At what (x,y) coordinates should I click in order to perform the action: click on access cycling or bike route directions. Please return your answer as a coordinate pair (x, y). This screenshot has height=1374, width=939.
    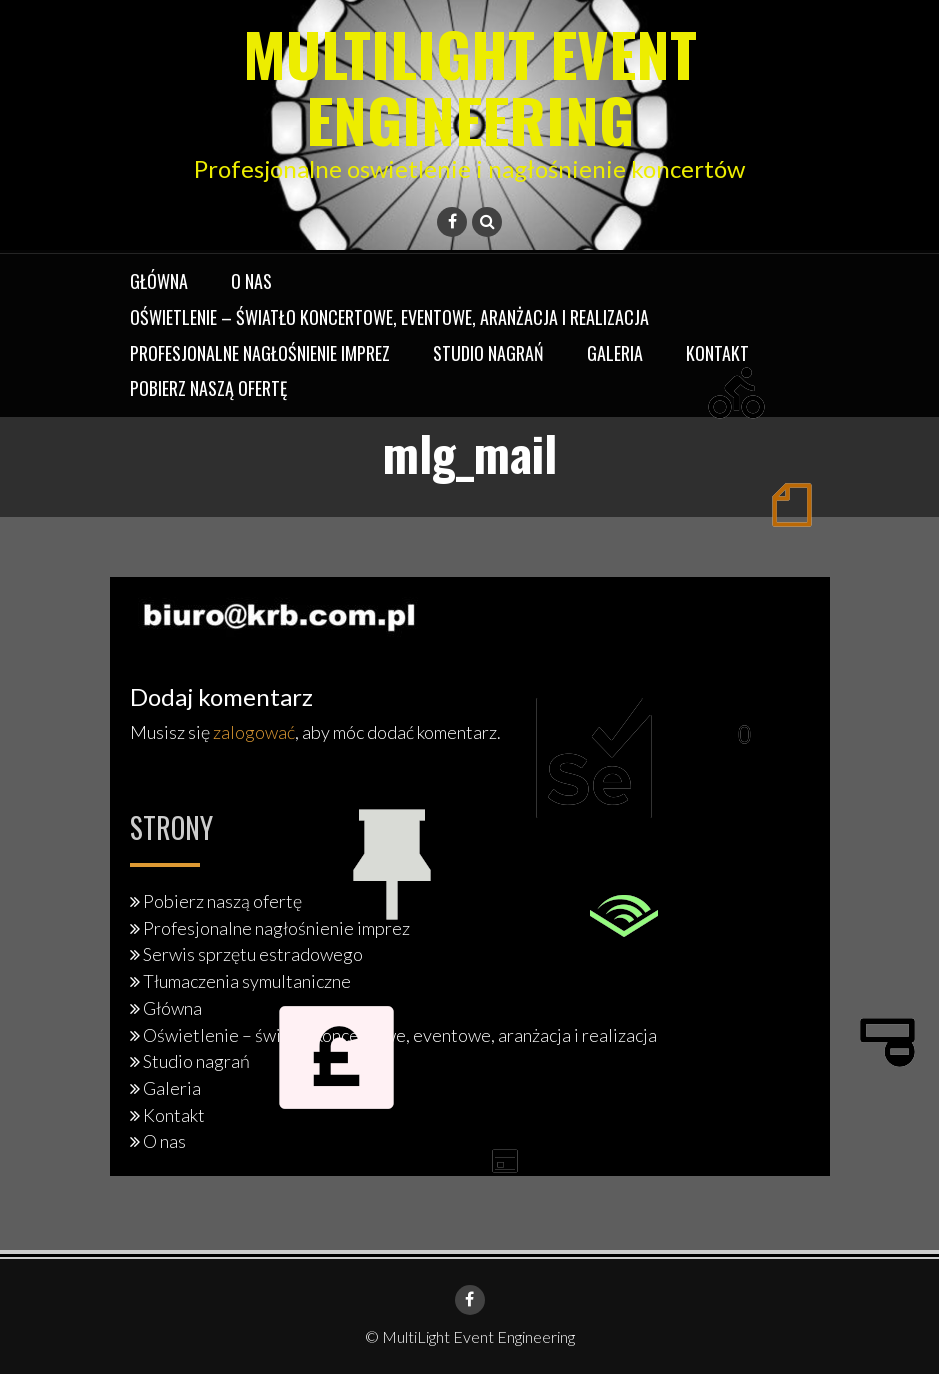
    Looking at the image, I should click on (736, 395).